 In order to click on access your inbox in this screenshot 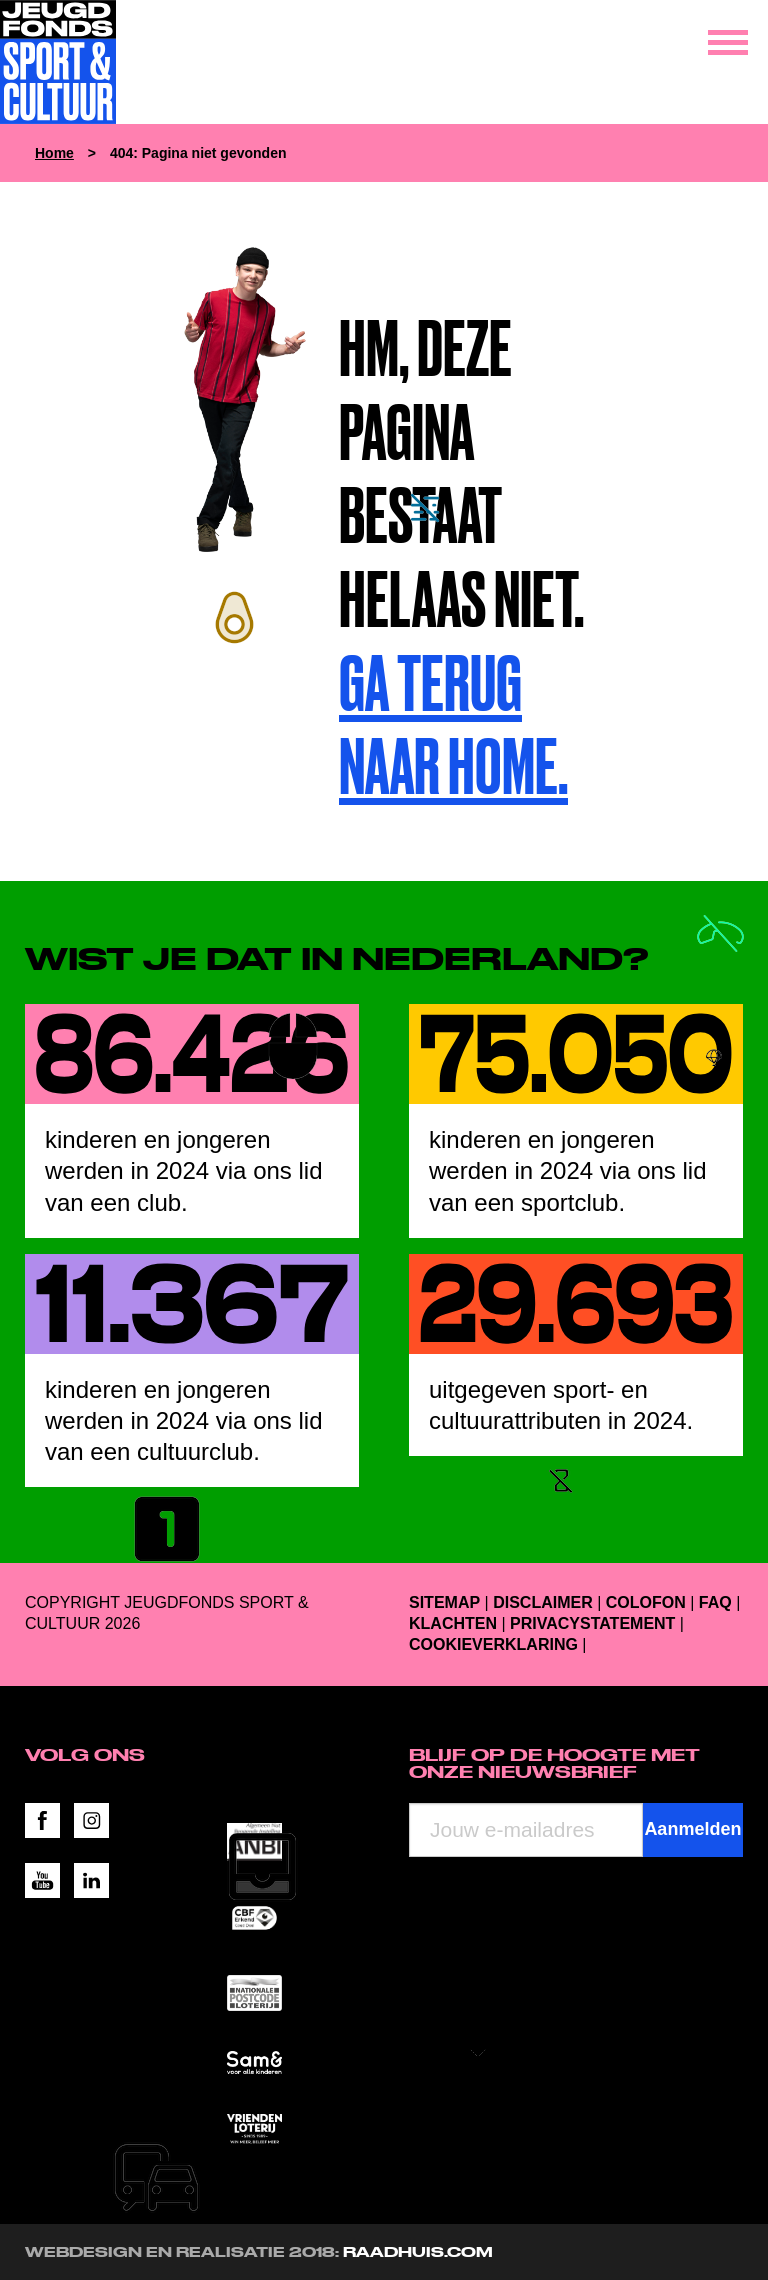, I will do `click(262, 1866)`.